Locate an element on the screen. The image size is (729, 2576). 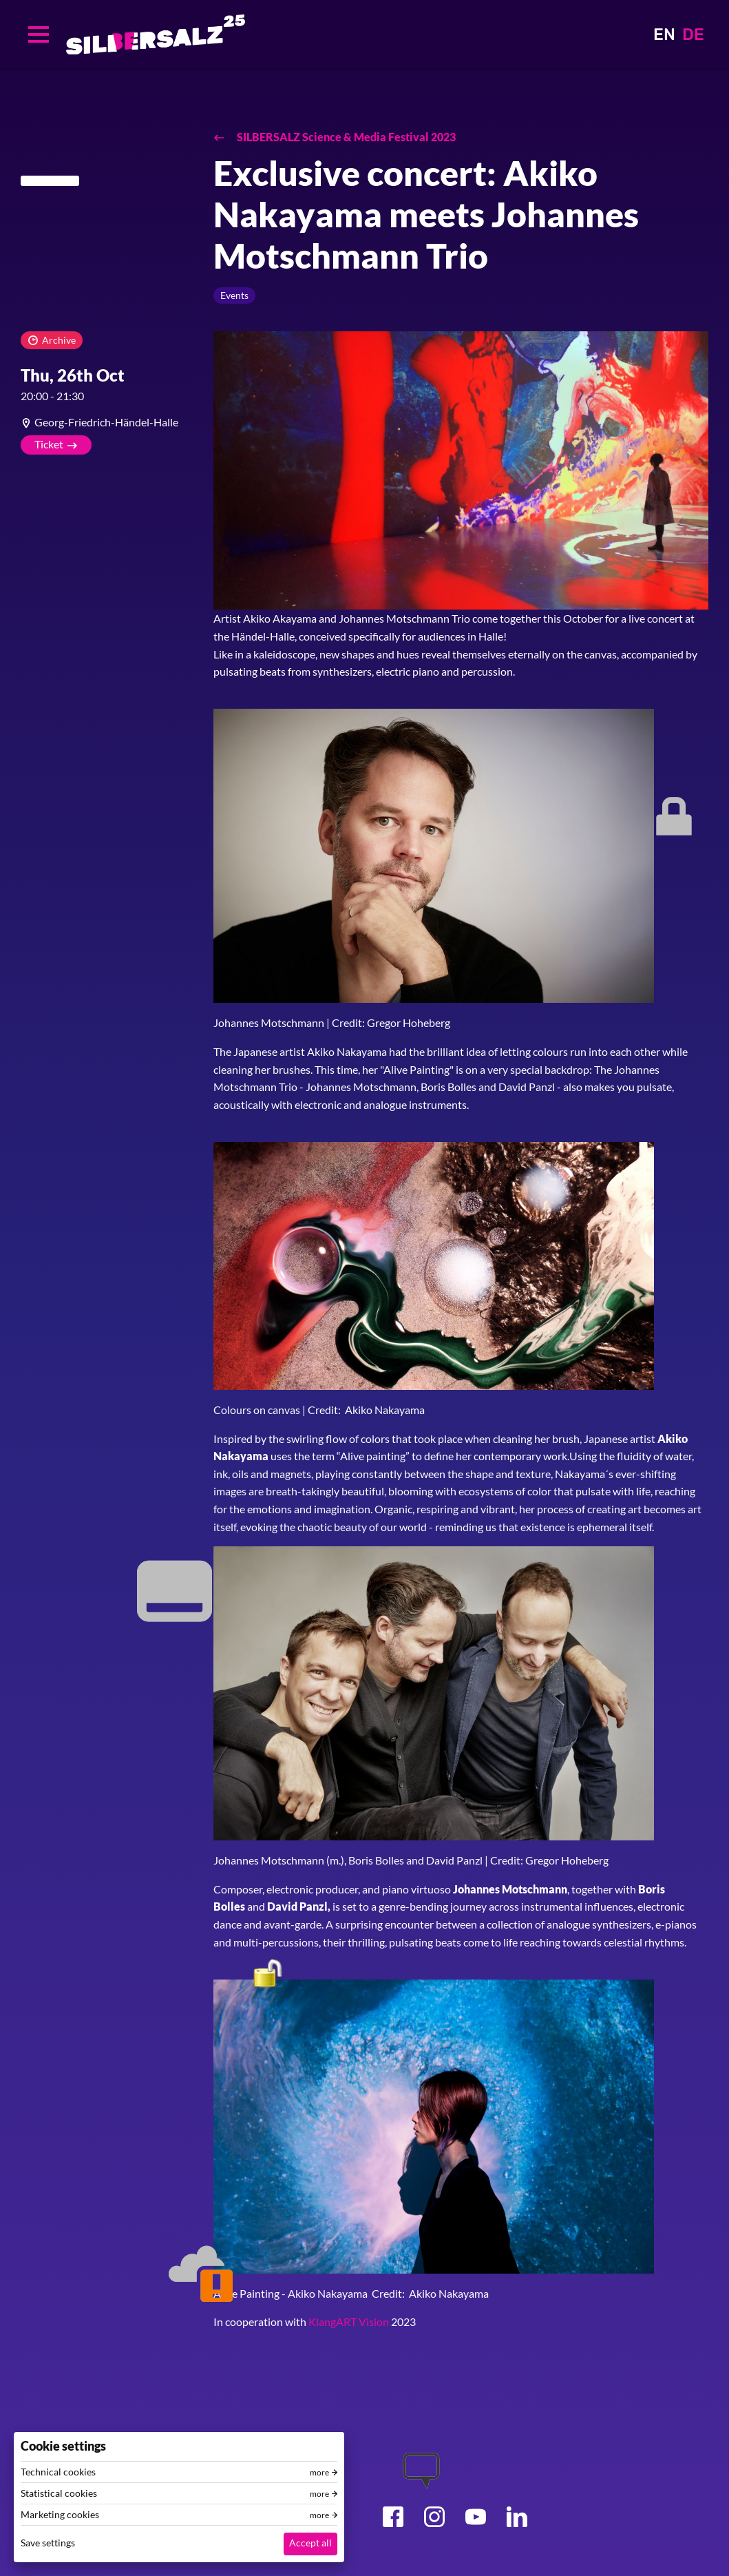
indicates a severe weather alert or warning is located at coordinates (200, 2269).